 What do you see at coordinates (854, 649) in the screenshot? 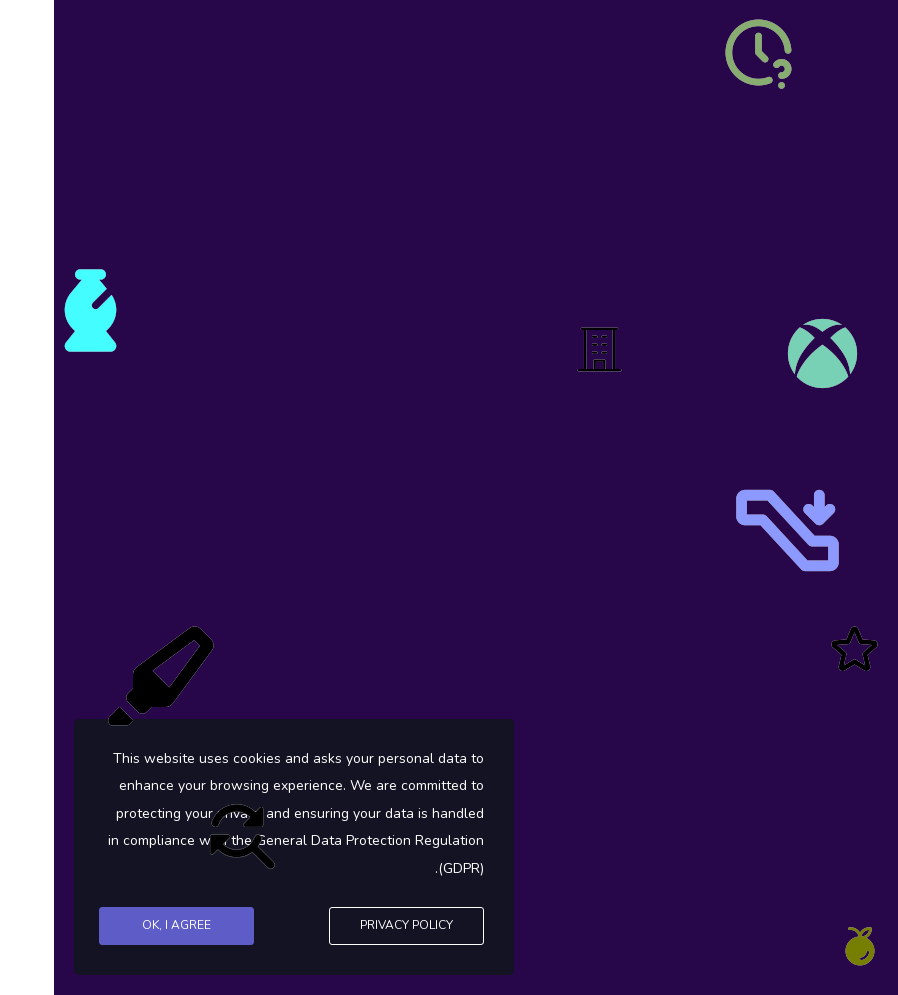
I see `add item to favorites` at bounding box center [854, 649].